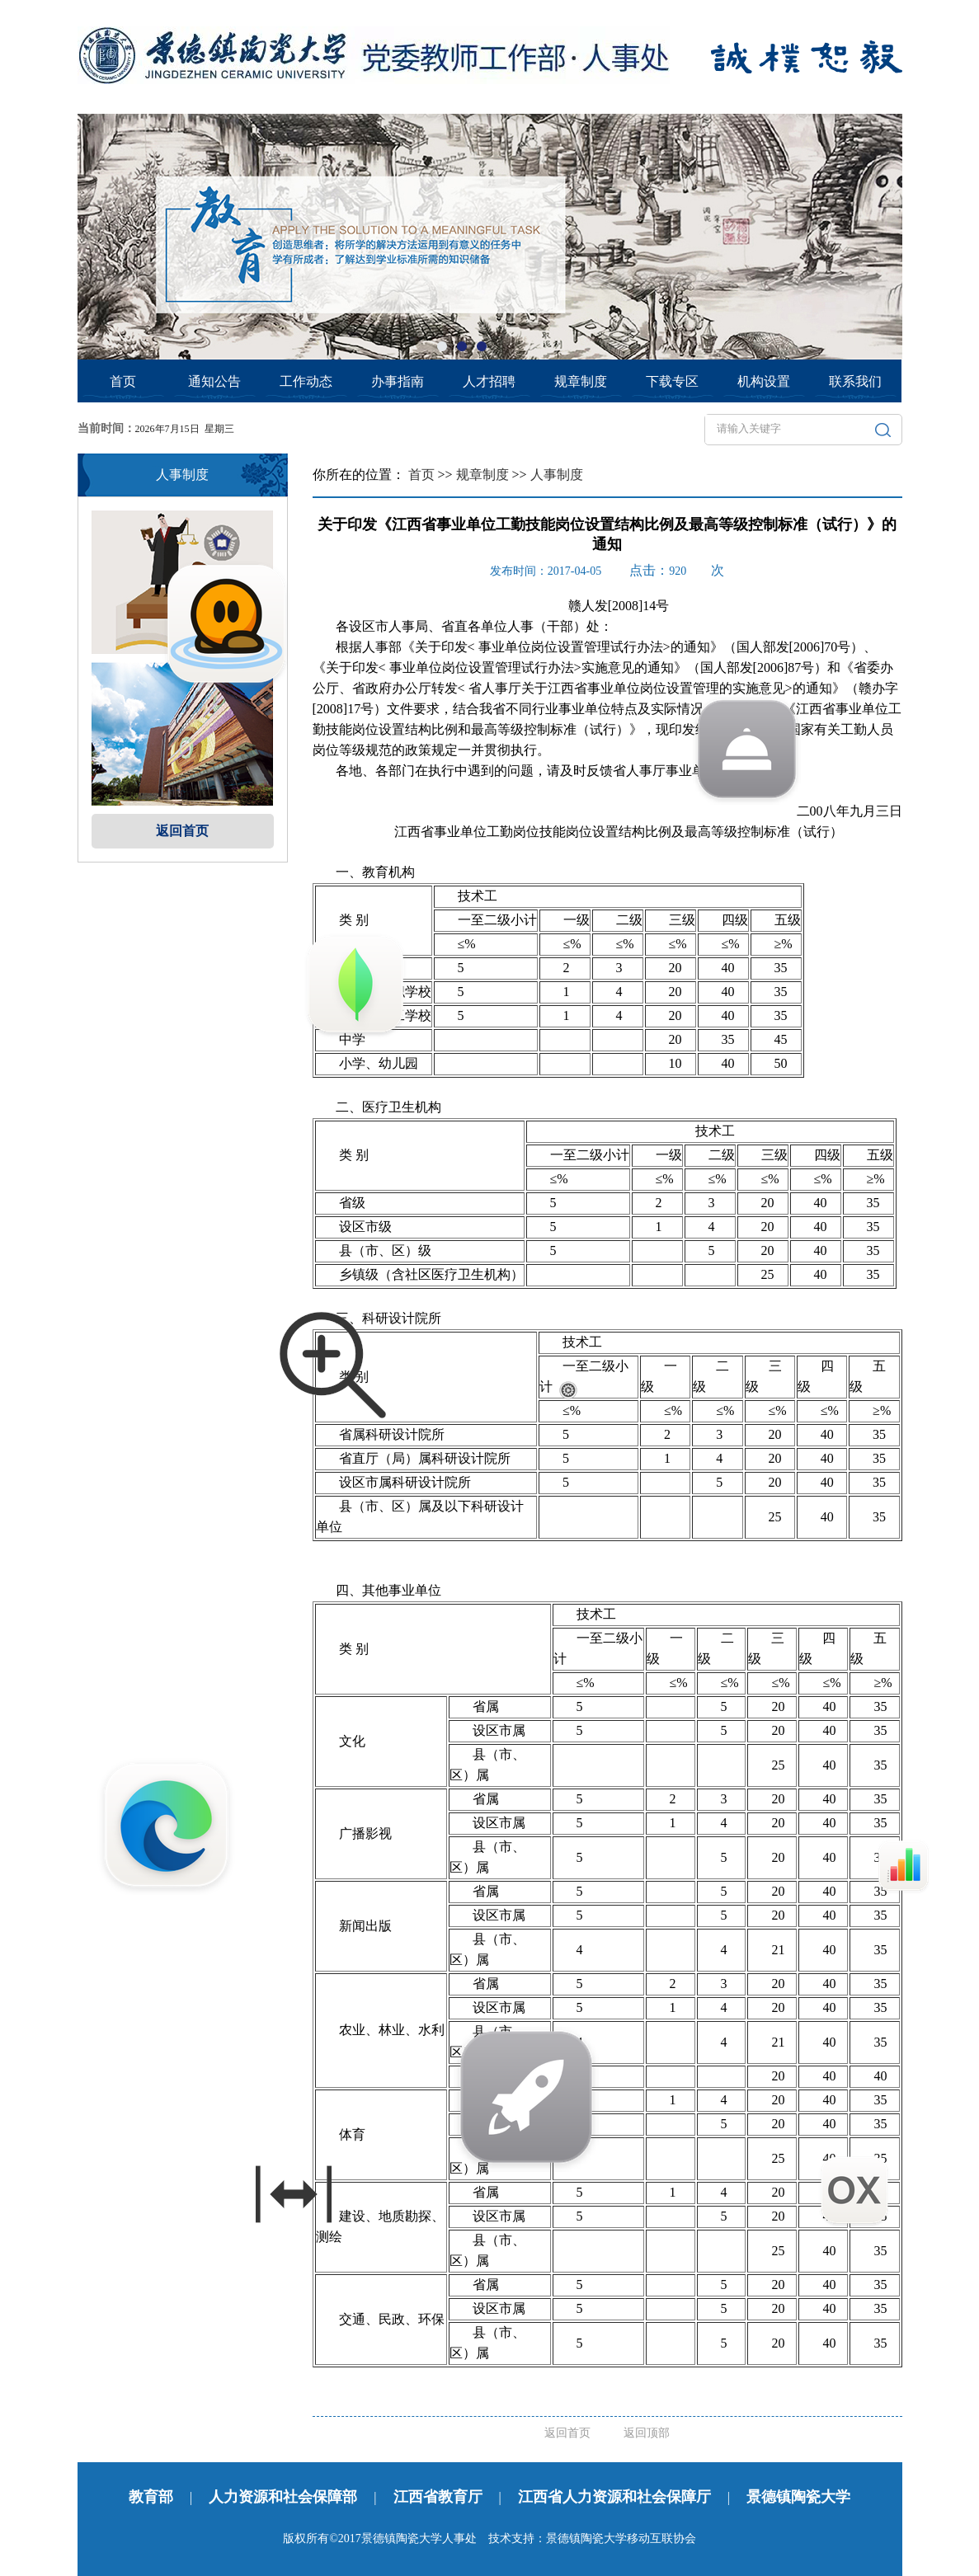 The height and width of the screenshot is (2576, 979). Describe the element at coordinates (854, 2190) in the screenshot. I see `launch the OX app` at that location.